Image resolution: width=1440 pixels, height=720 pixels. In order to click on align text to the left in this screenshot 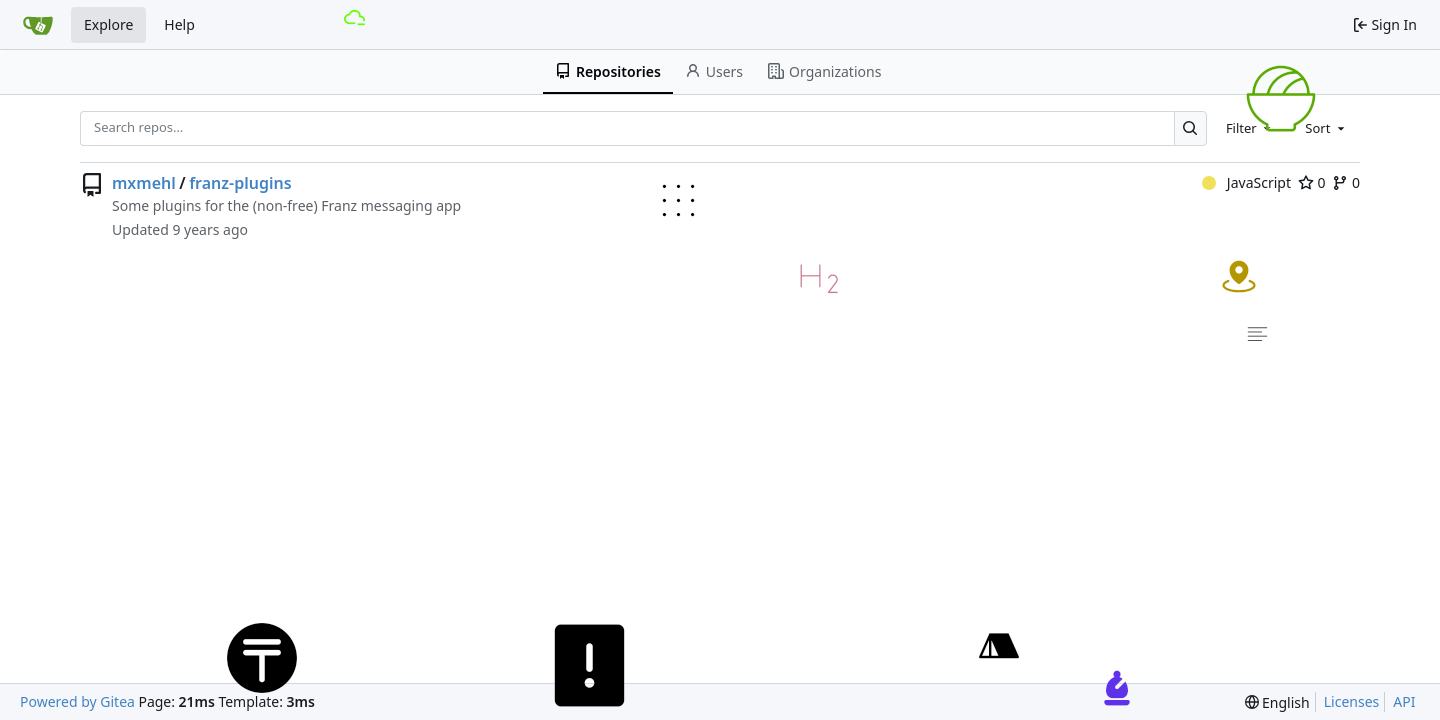, I will do `click(1257, 334)`.